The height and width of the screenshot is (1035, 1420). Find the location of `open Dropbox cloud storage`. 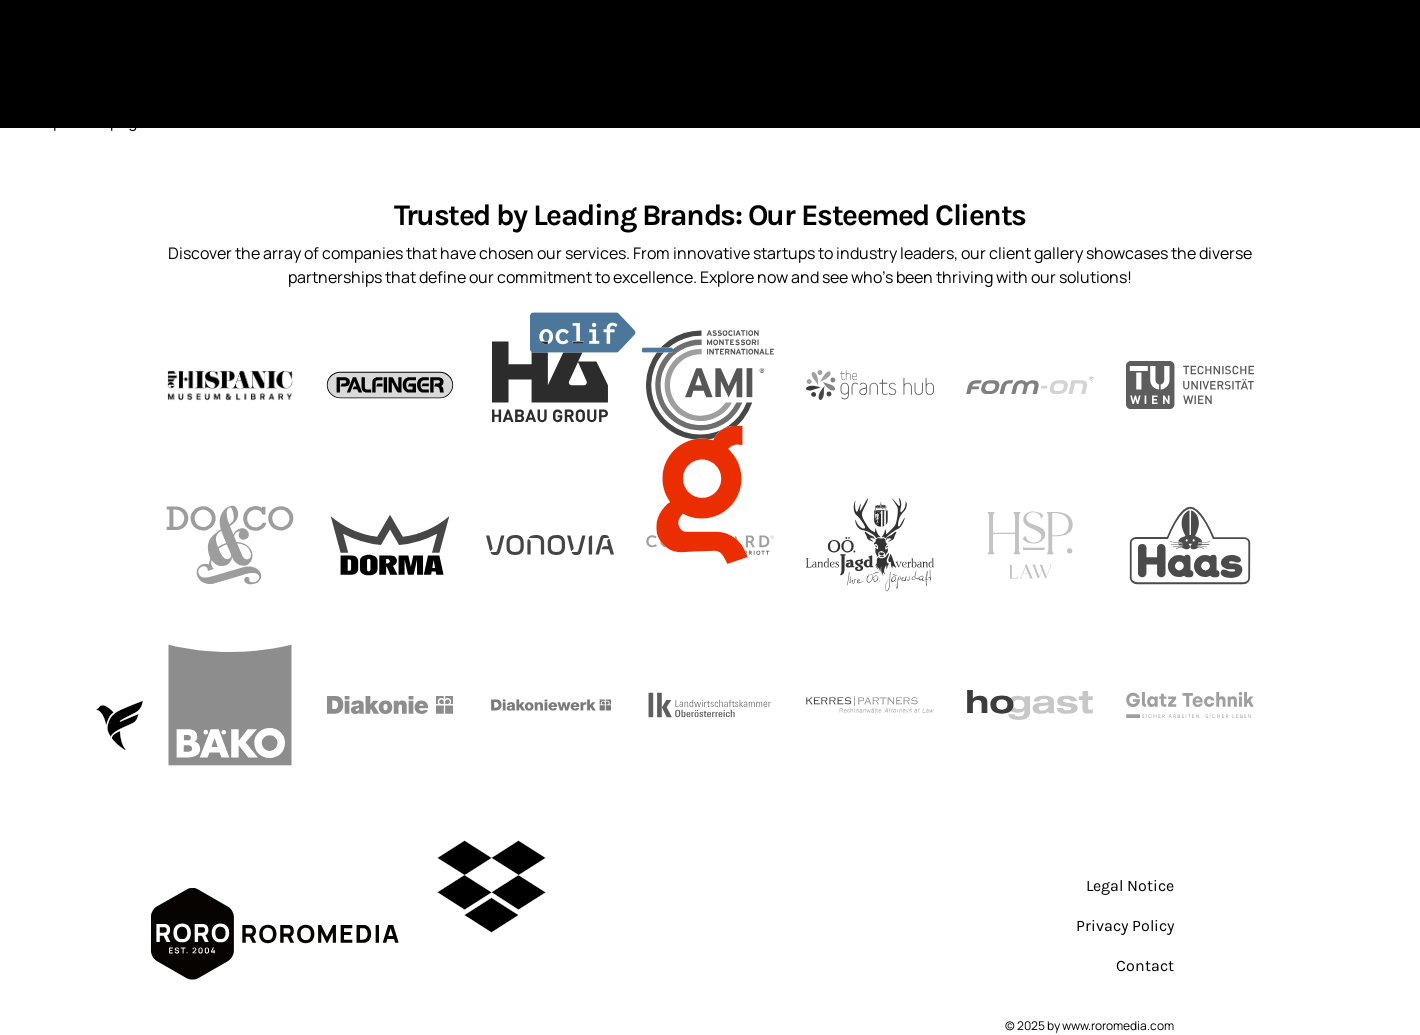

open Dropbox cloud storage is located at coordinates (491, 886).